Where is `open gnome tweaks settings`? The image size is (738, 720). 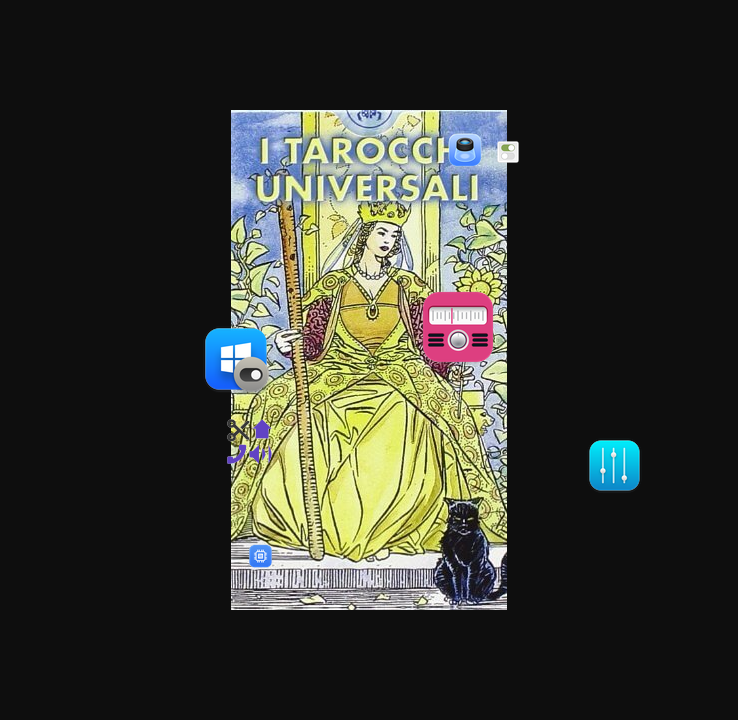 open gnome tweaks settings is located at coordinates (508, 152).